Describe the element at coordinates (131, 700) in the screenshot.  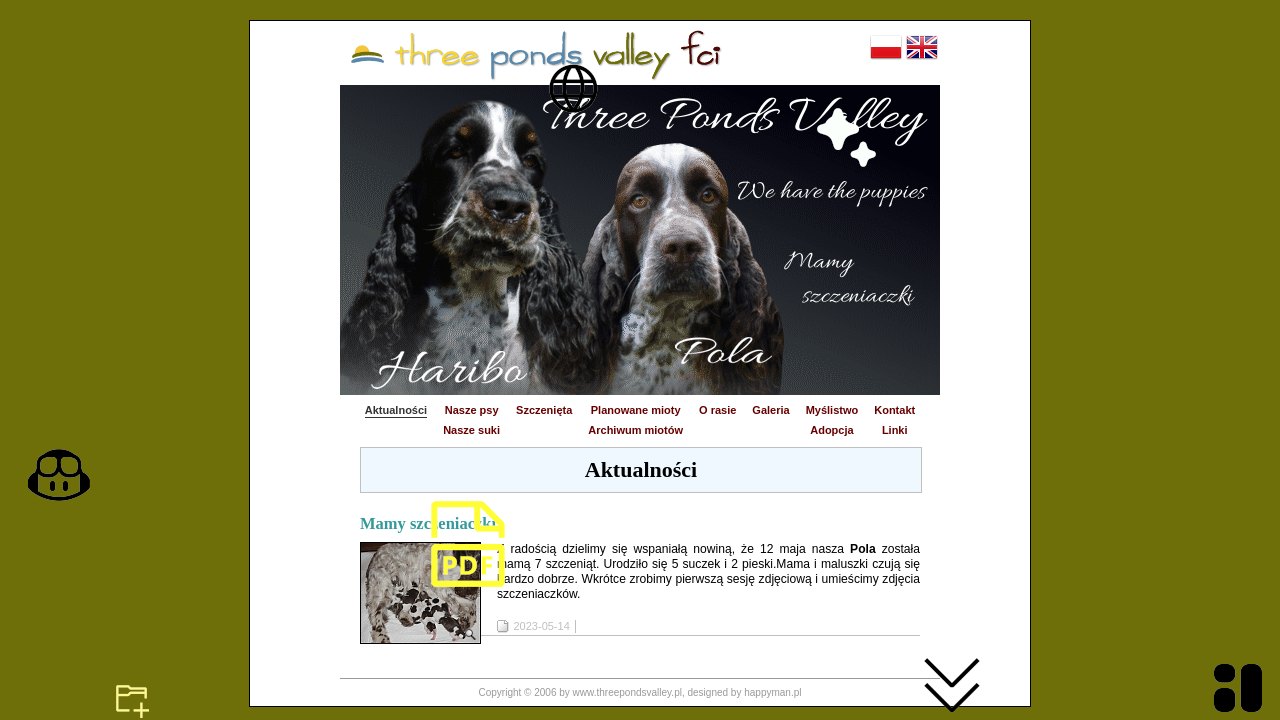
I see `create a new folder` at that location.